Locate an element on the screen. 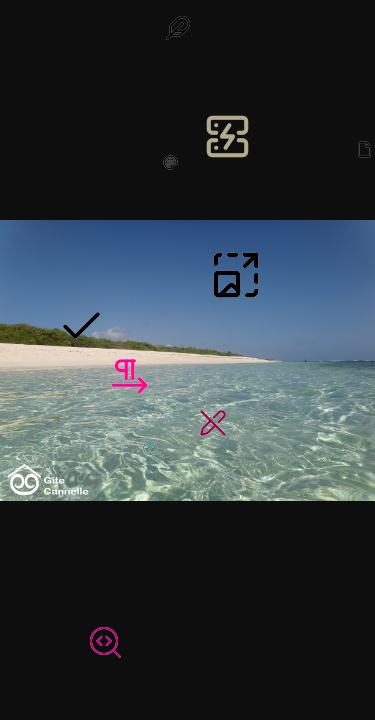 The width and height of the screenshot is (375, 720). scan or analyze code for issues is located at coordinates (106, 643).